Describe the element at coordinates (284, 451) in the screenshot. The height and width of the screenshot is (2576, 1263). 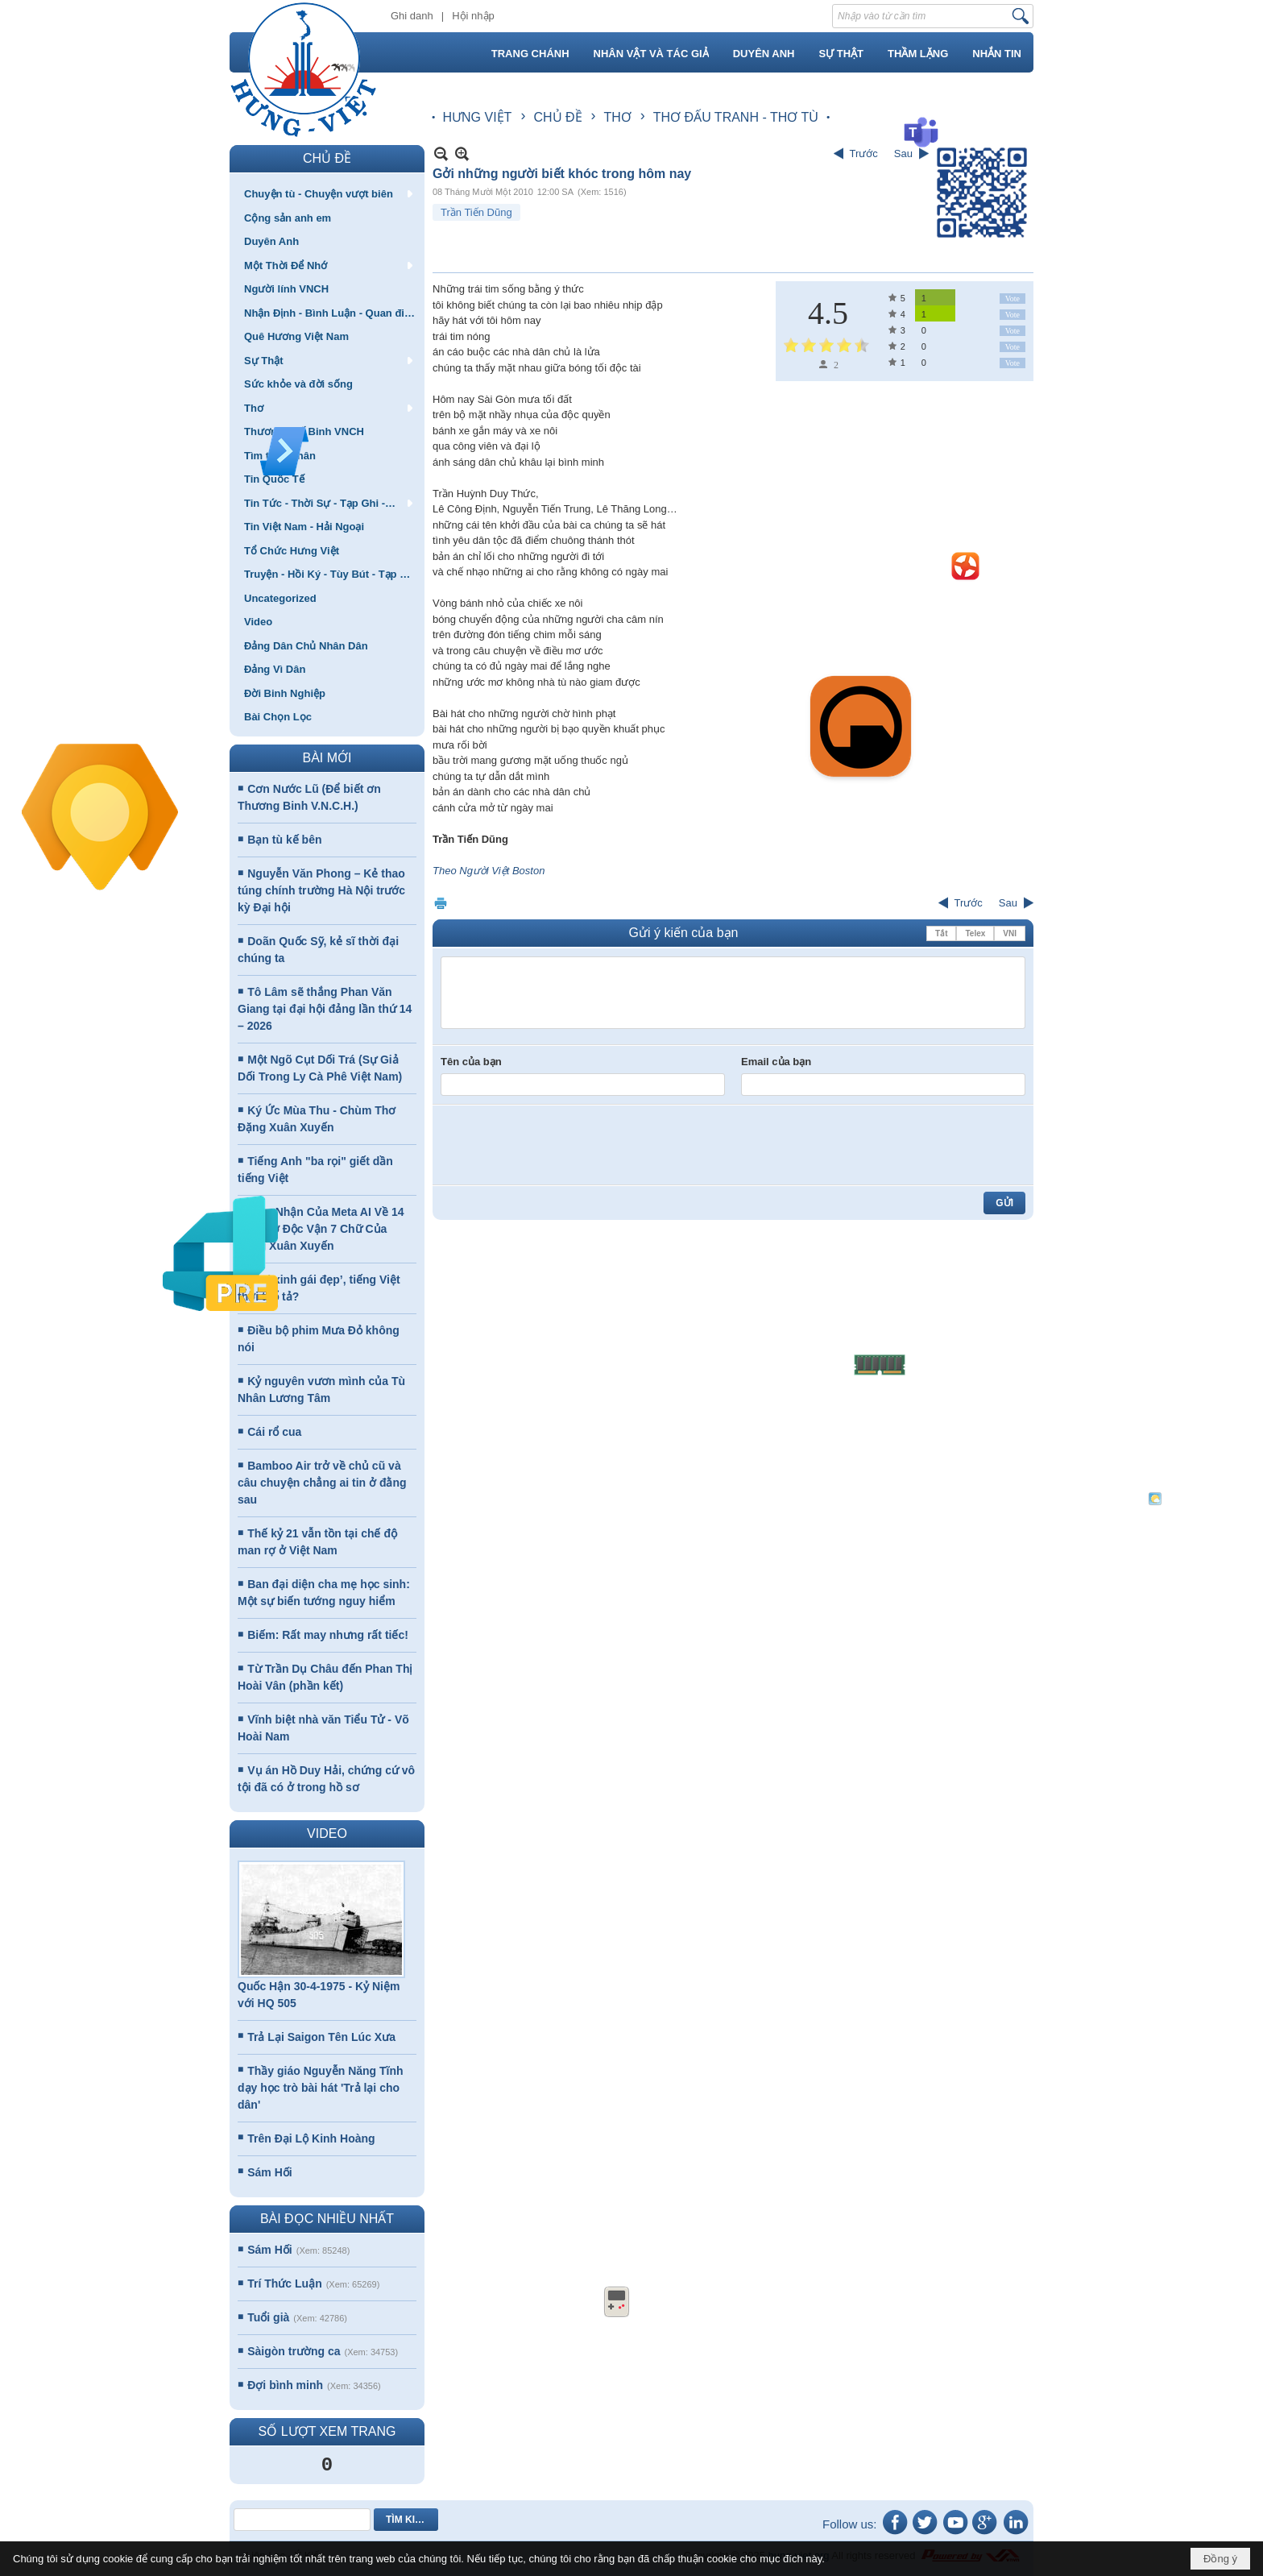
I see `open the scripts application` at that location.